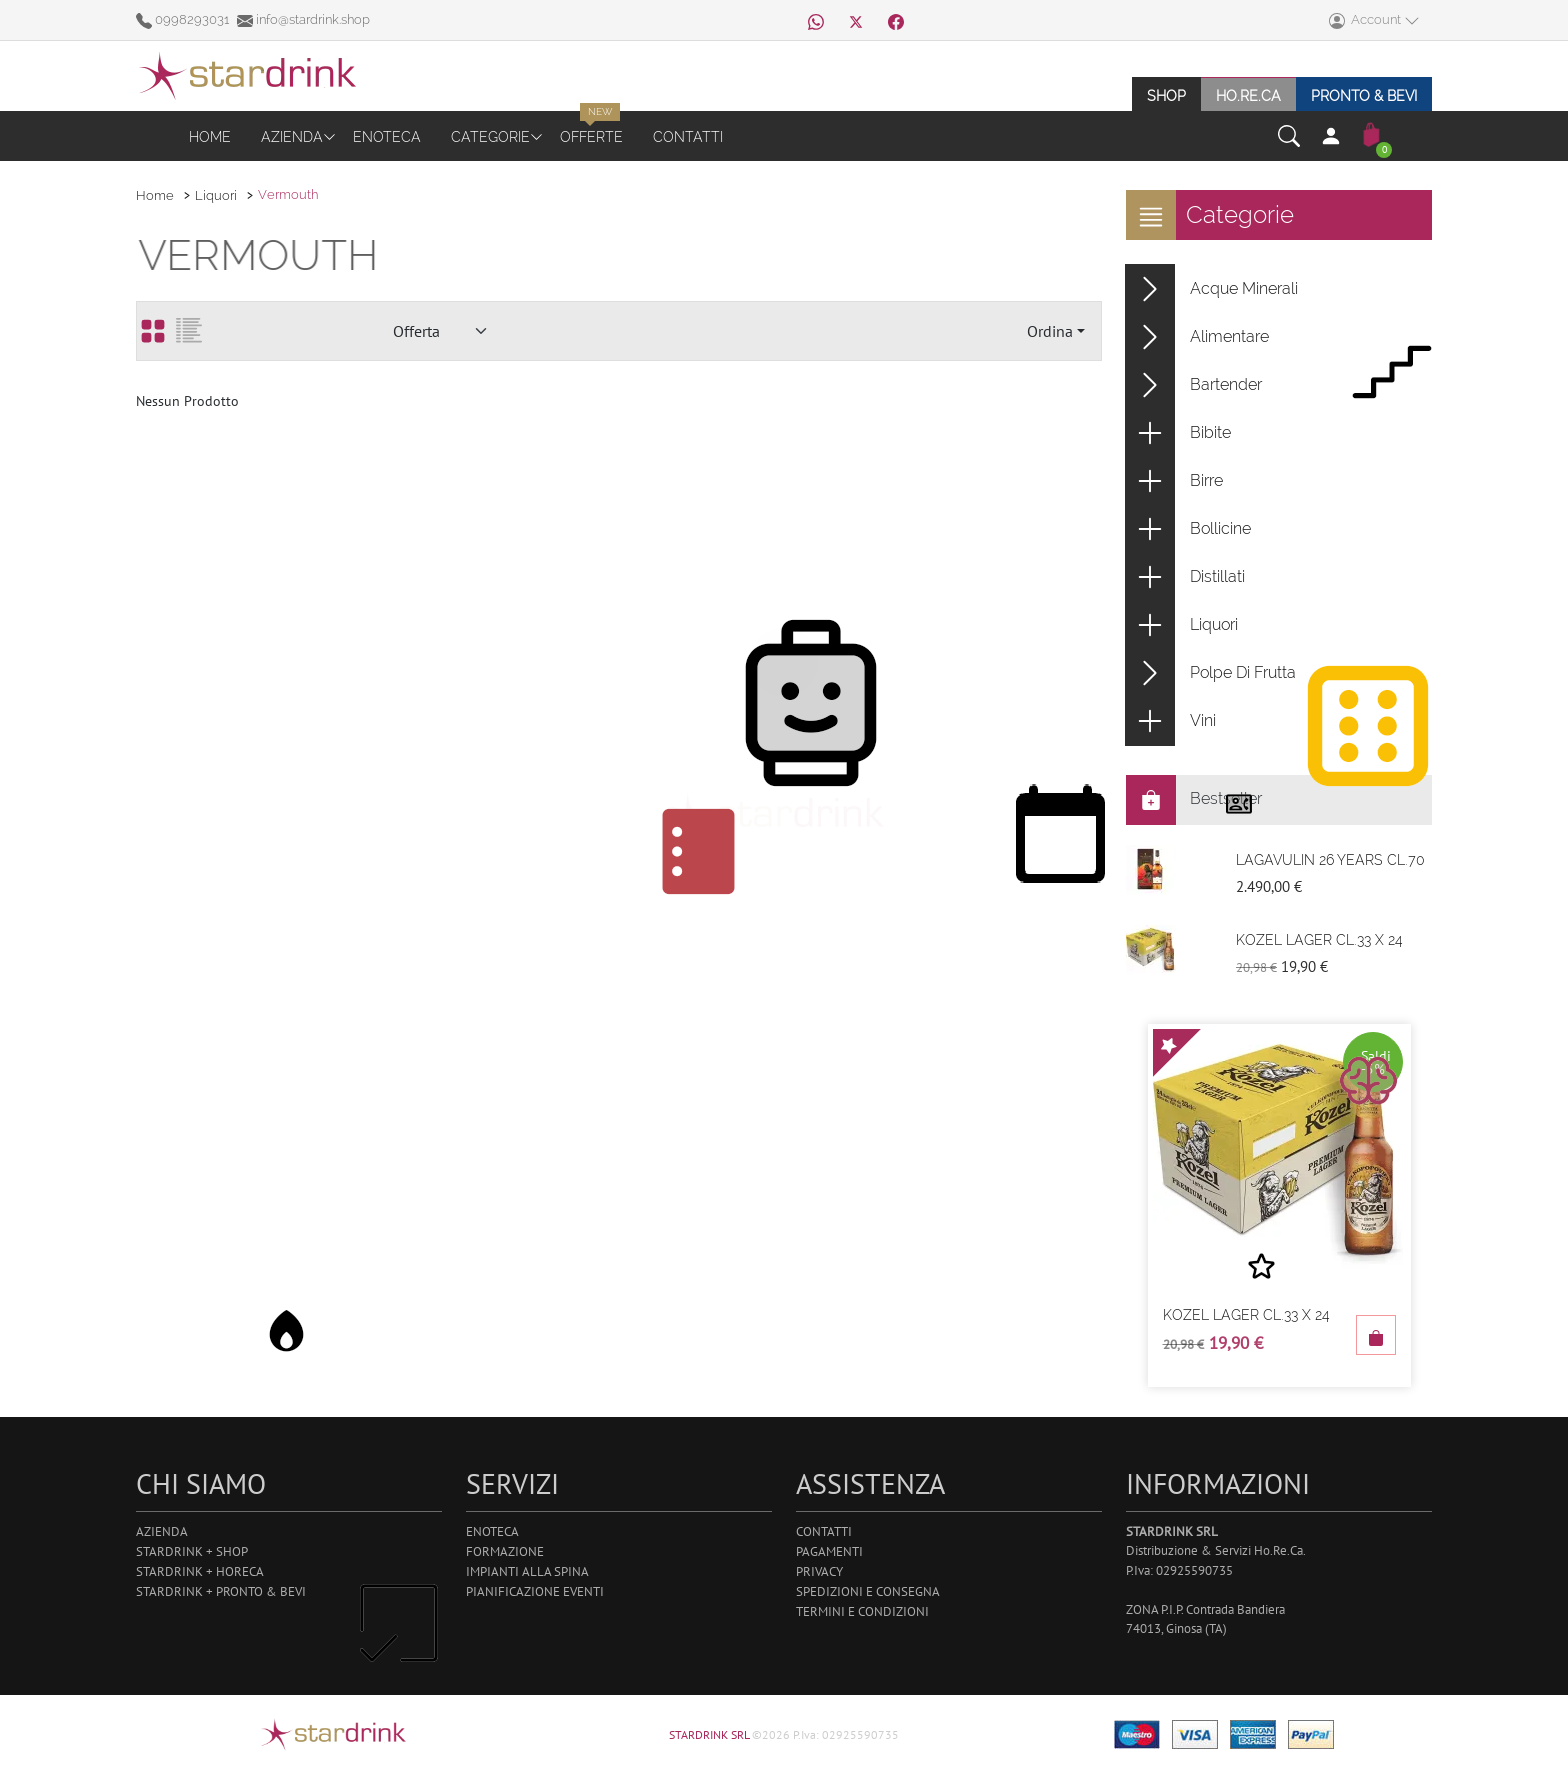 This screenshot has width=1568, height=1778. Describe the element at coordinates (1239, 804) in the screenshot. I see `view contact's phone information` at that location.